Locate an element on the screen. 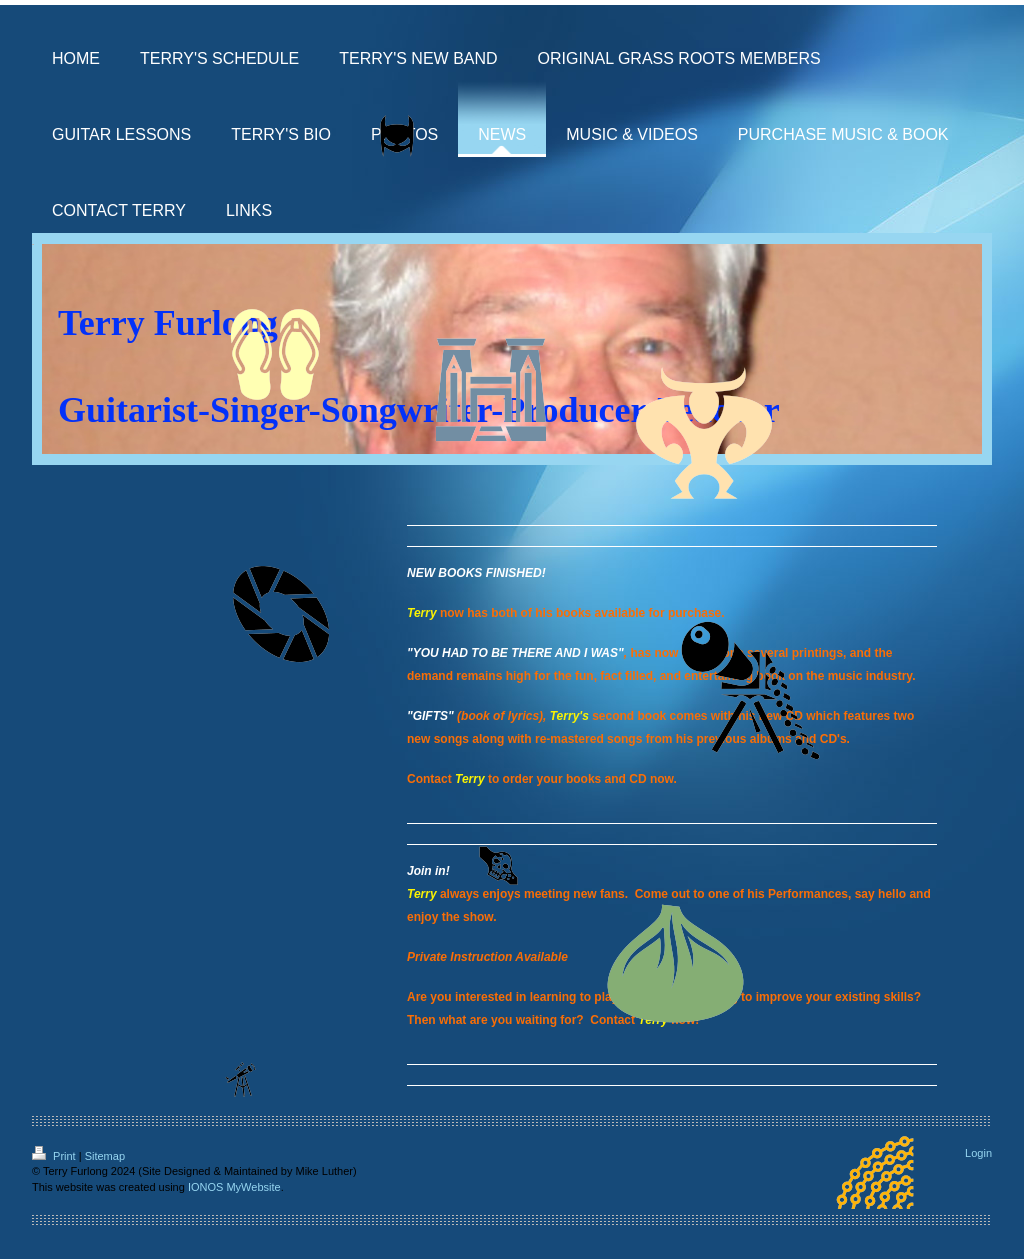  browse beach or summer-related content is located at coordinates (275, 354).